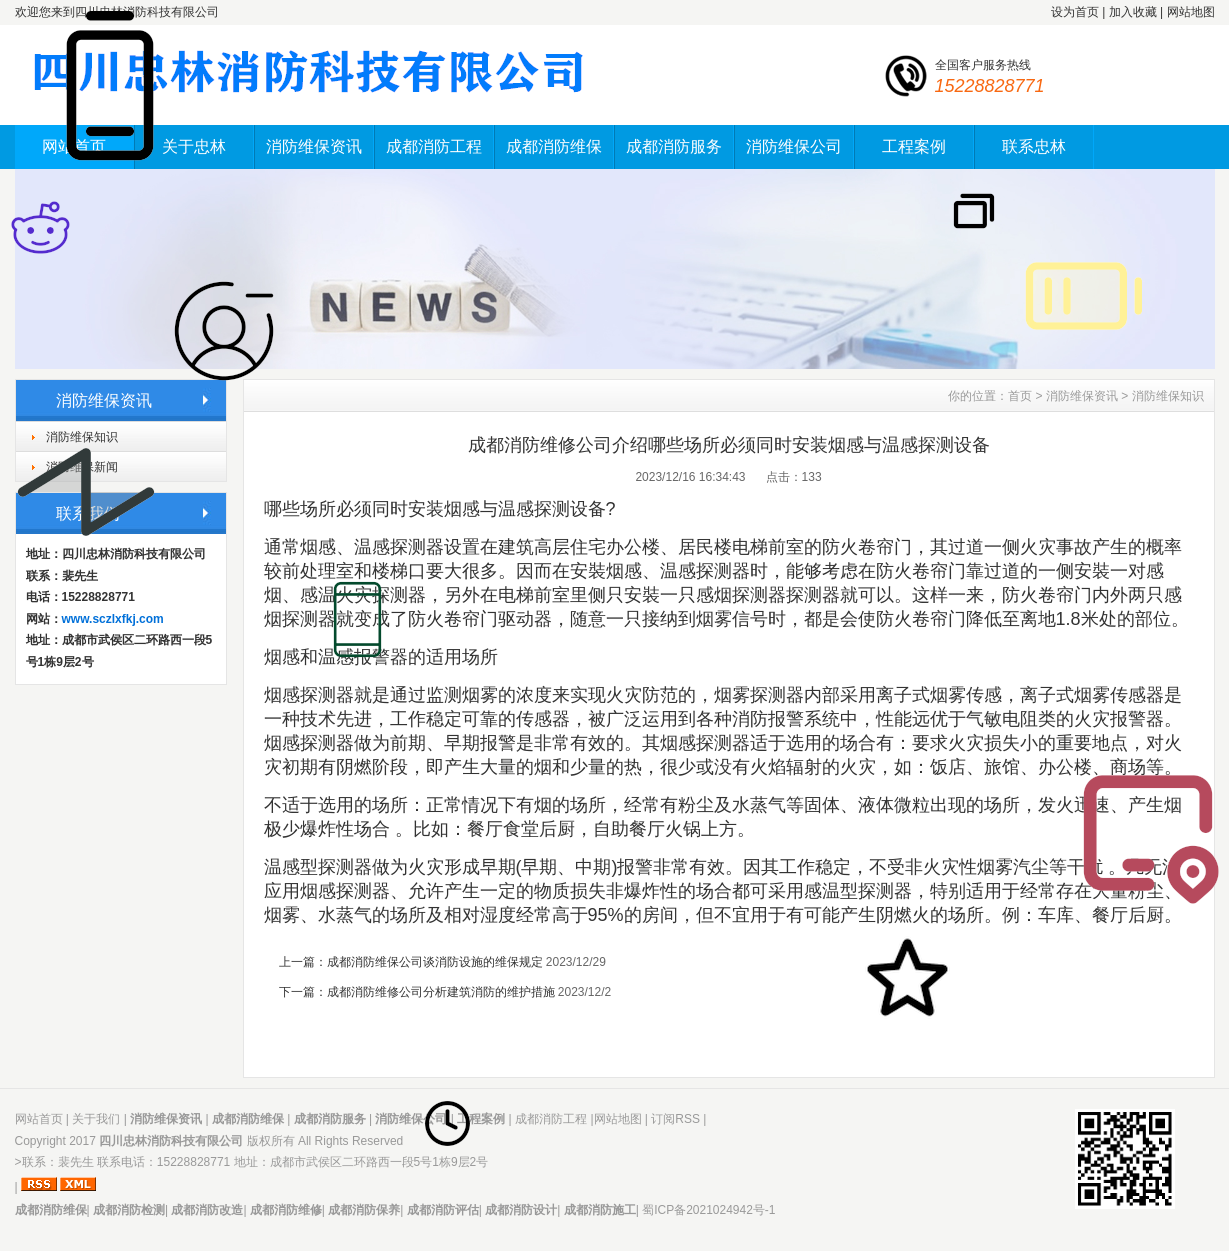 This screenshot has height=1251, width=1229. Describe the element at coordinates (907, 978) in the screenshot. I see `add item to favorites` at that location.